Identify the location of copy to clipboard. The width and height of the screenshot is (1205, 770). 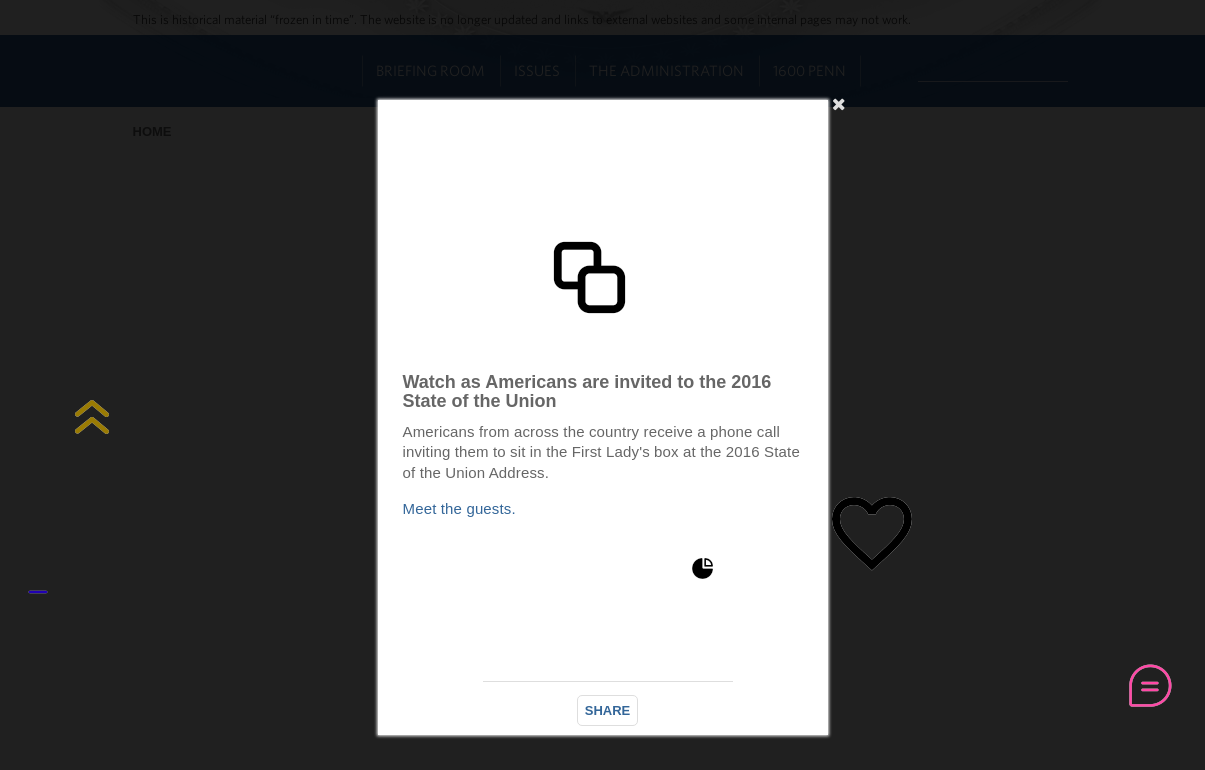
(589, 277).